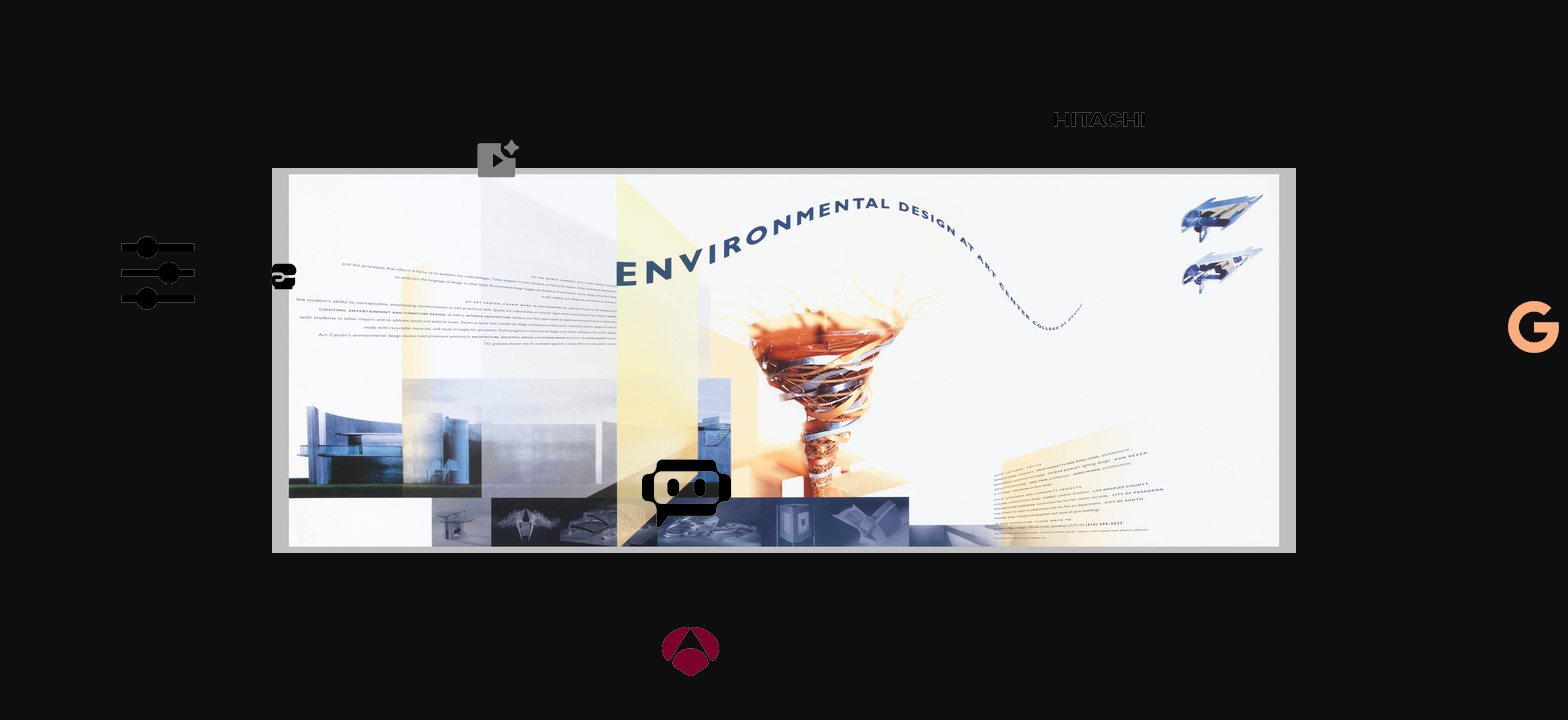  What do you see at coordinates (496, 160) in the screenshot?
I see `access AI-powered video features` at bounding box center [496, 160].